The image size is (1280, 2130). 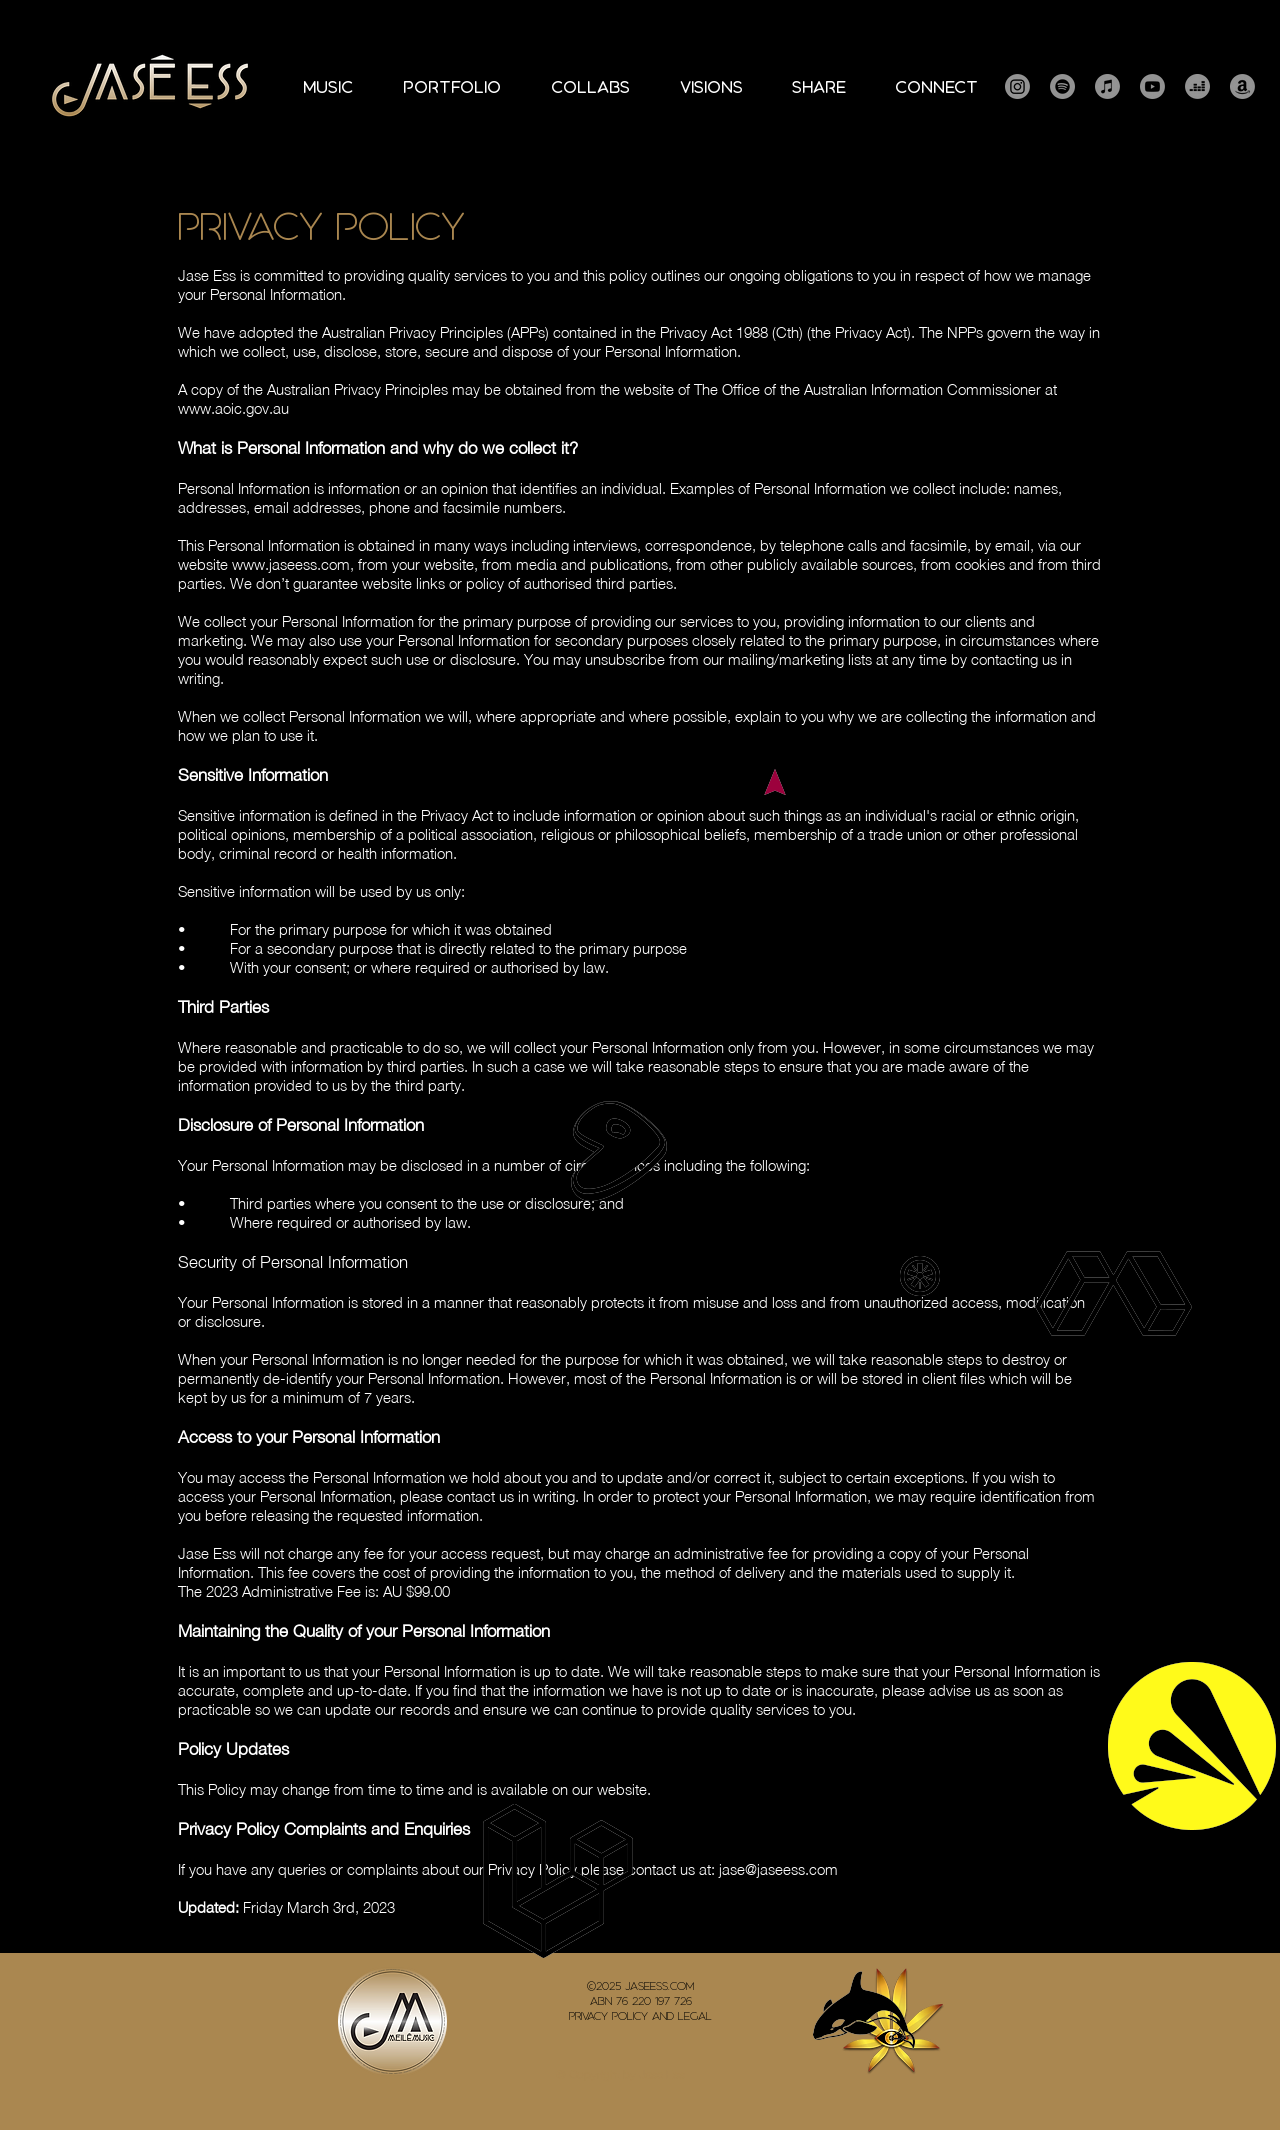 What do you see at coordinates (619, 1151) in the screenshot?
I see `Gentoo Linux logo` at bounding box center [619, 1151].